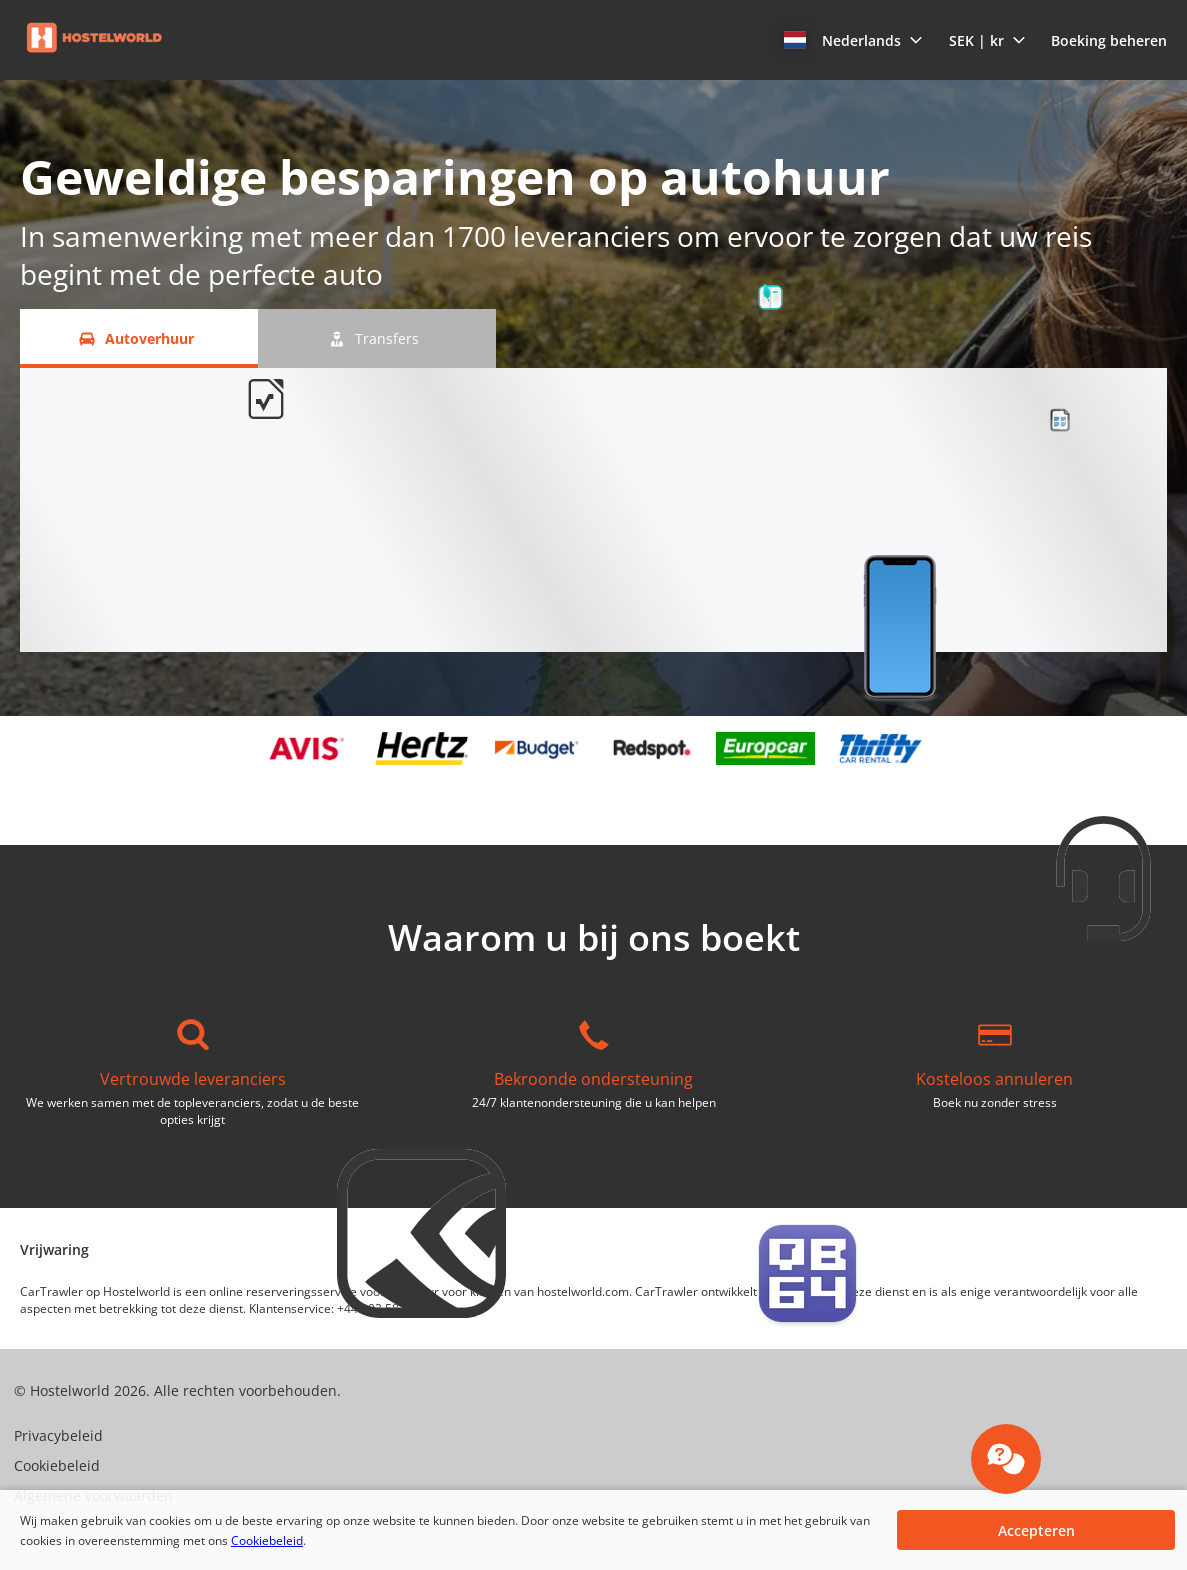  I want to click on open foliate e-book reader app, so click(770, 297).